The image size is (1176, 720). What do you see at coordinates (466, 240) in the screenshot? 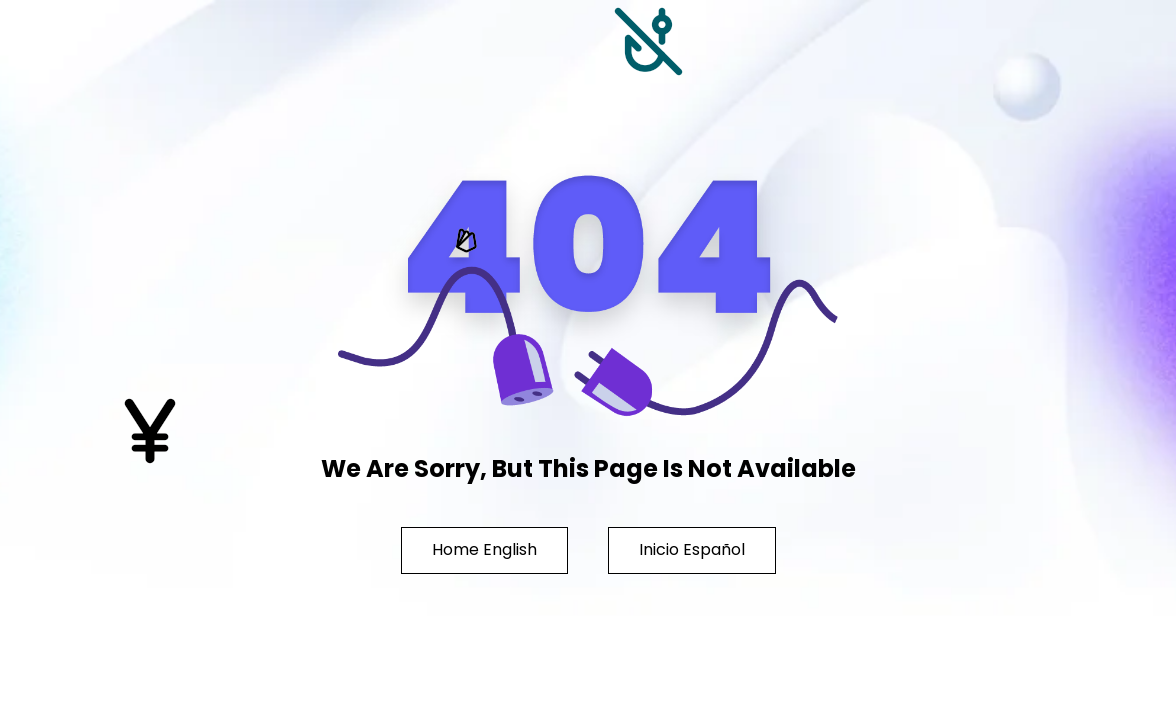
I see `access firebase console or services` at bounding box center [466, 240].